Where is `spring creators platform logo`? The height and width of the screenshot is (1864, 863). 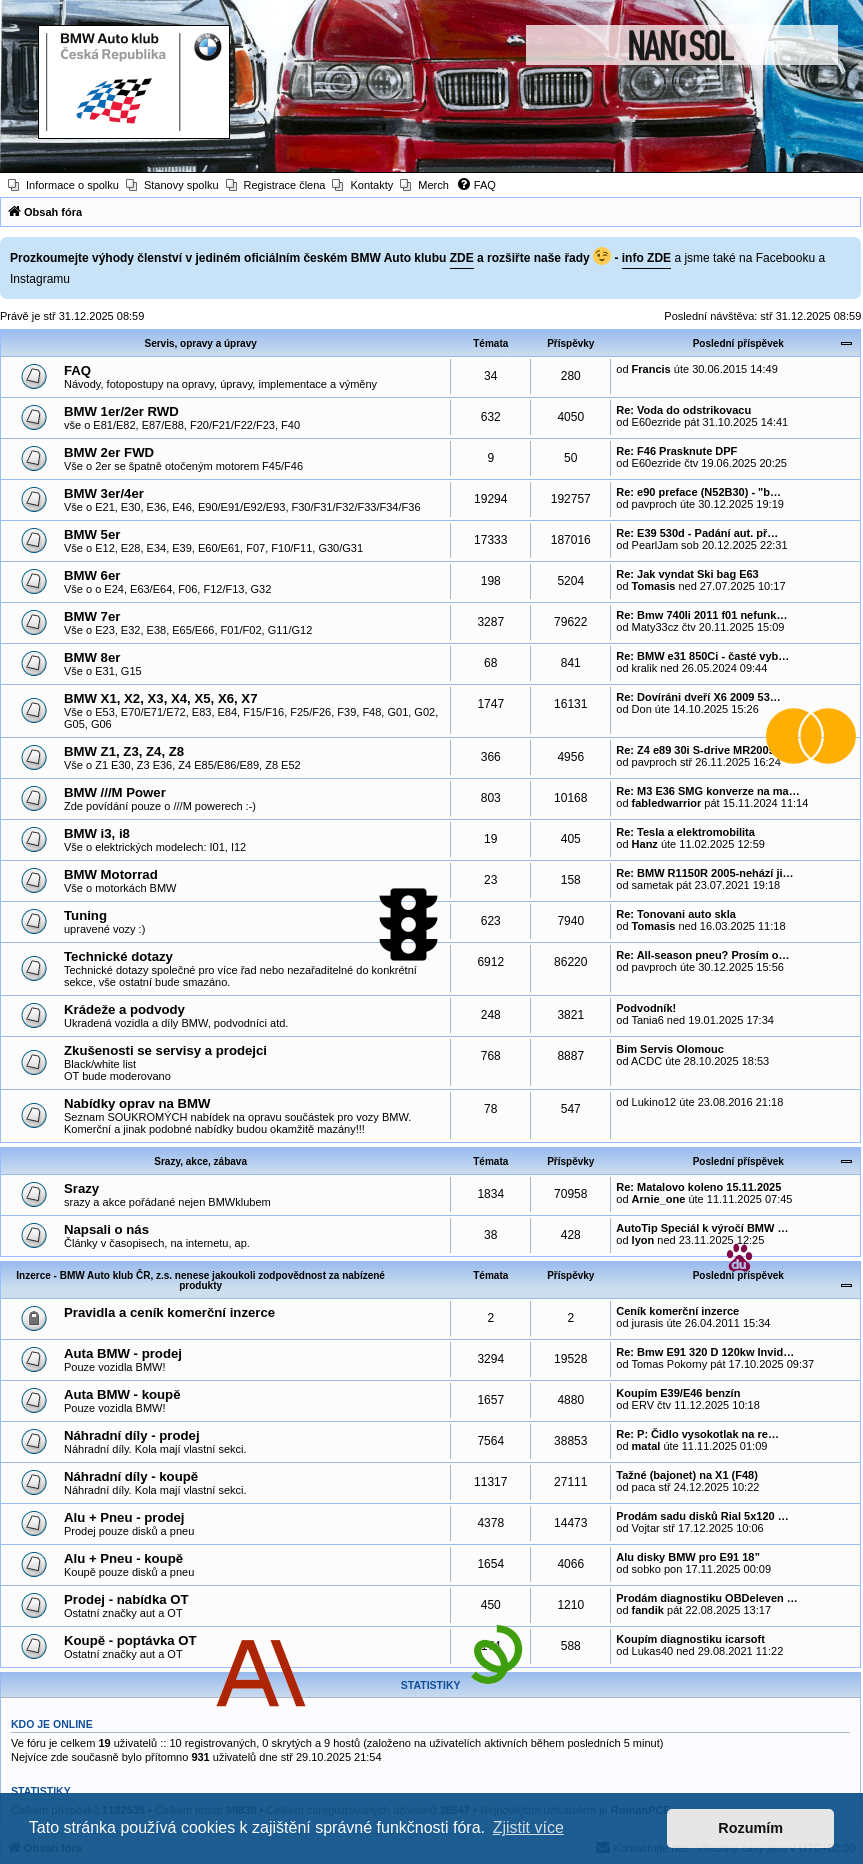 spring creators platform logo is located at coordinates (496, 1654).